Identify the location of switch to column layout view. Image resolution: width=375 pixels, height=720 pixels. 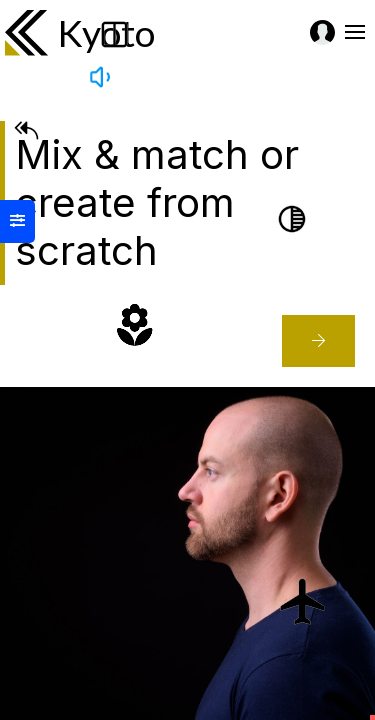
(114, 34).